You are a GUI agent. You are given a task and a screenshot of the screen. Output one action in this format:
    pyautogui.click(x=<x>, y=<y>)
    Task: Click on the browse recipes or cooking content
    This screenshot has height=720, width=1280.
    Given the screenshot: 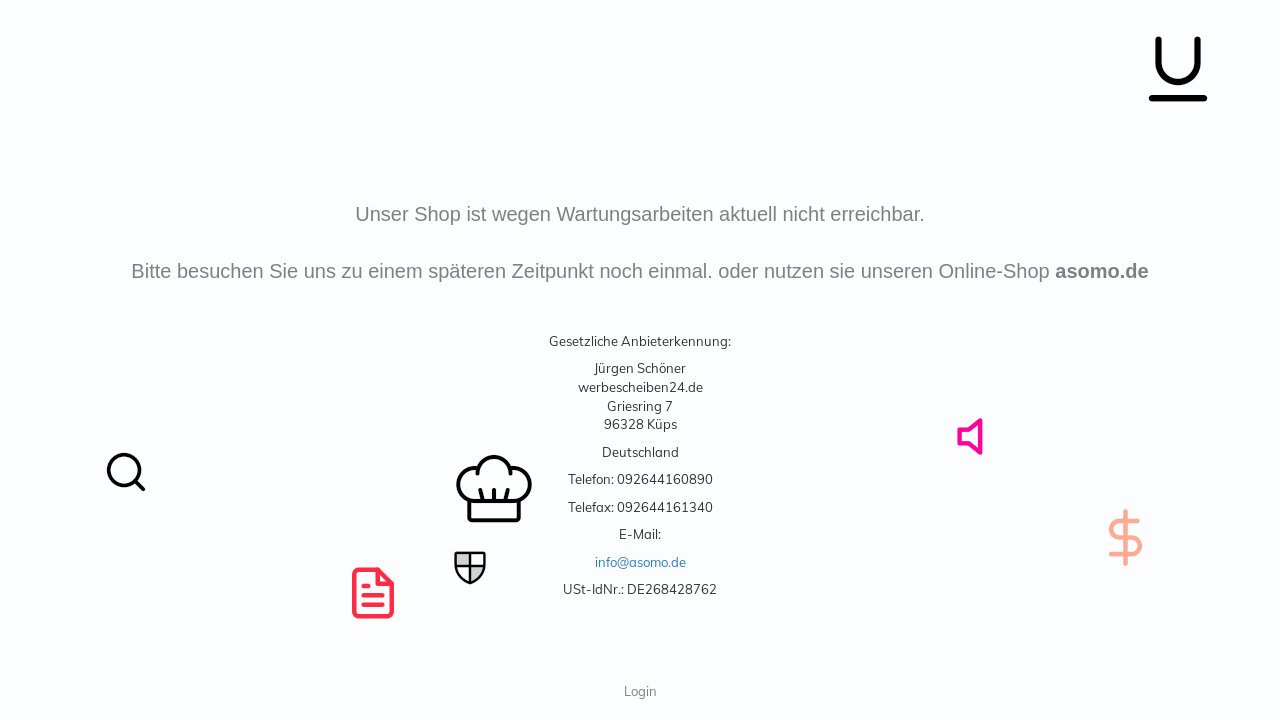 What is the action you would take?
    pyautogui.click(x=494, y=490)
    